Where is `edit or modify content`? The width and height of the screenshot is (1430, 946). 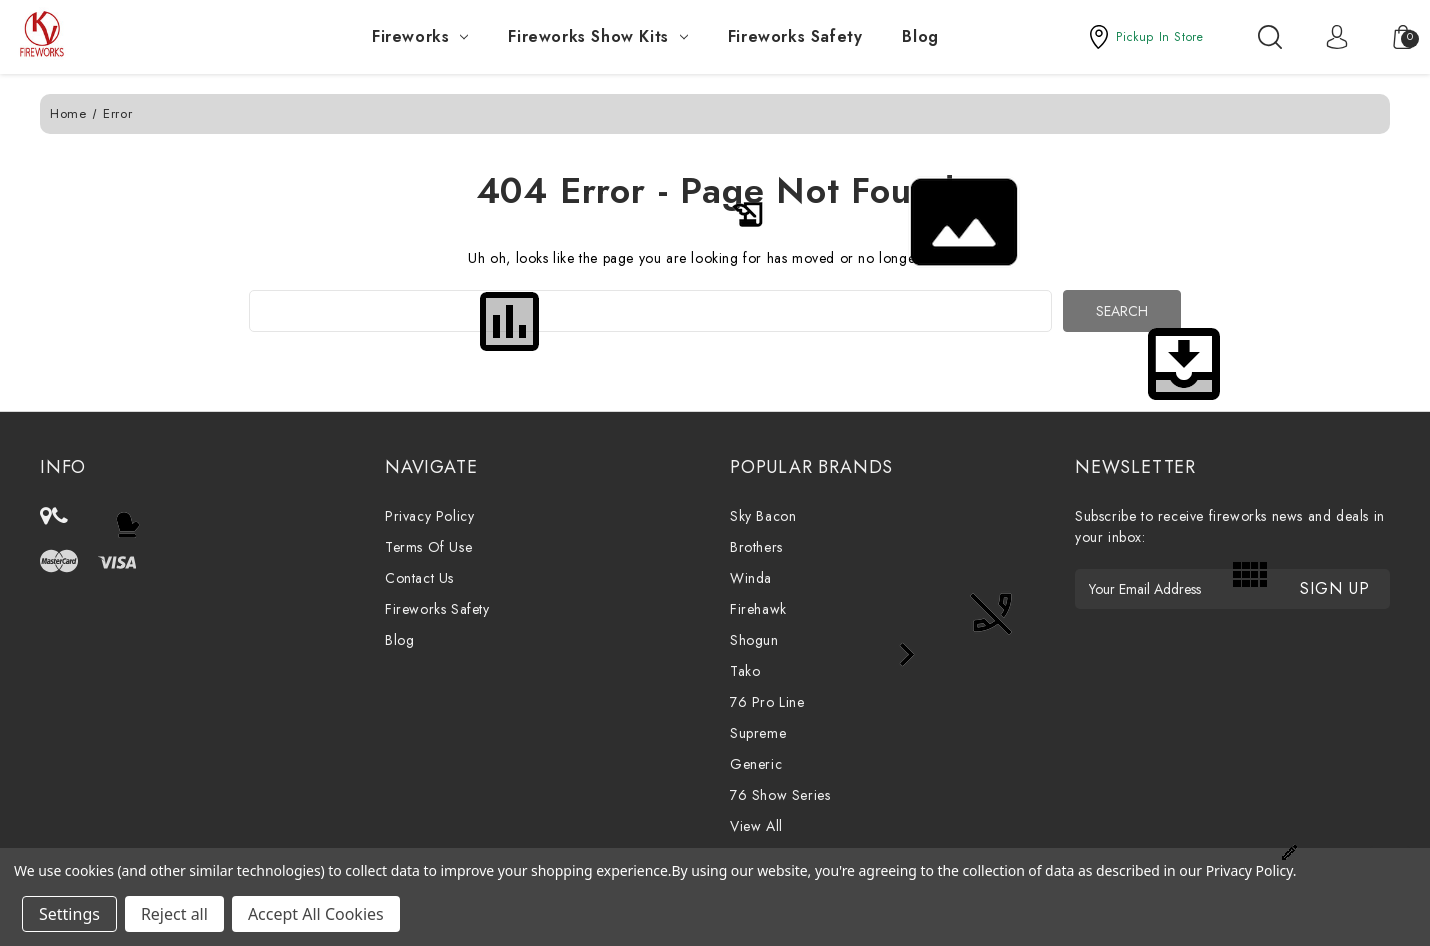 edit or modify content is located at coordinates (1290, 852).